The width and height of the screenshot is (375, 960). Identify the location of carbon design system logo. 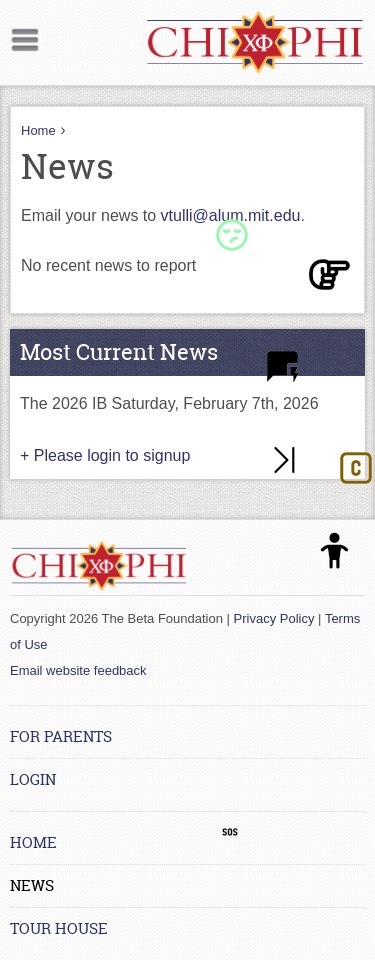
(356, 468).